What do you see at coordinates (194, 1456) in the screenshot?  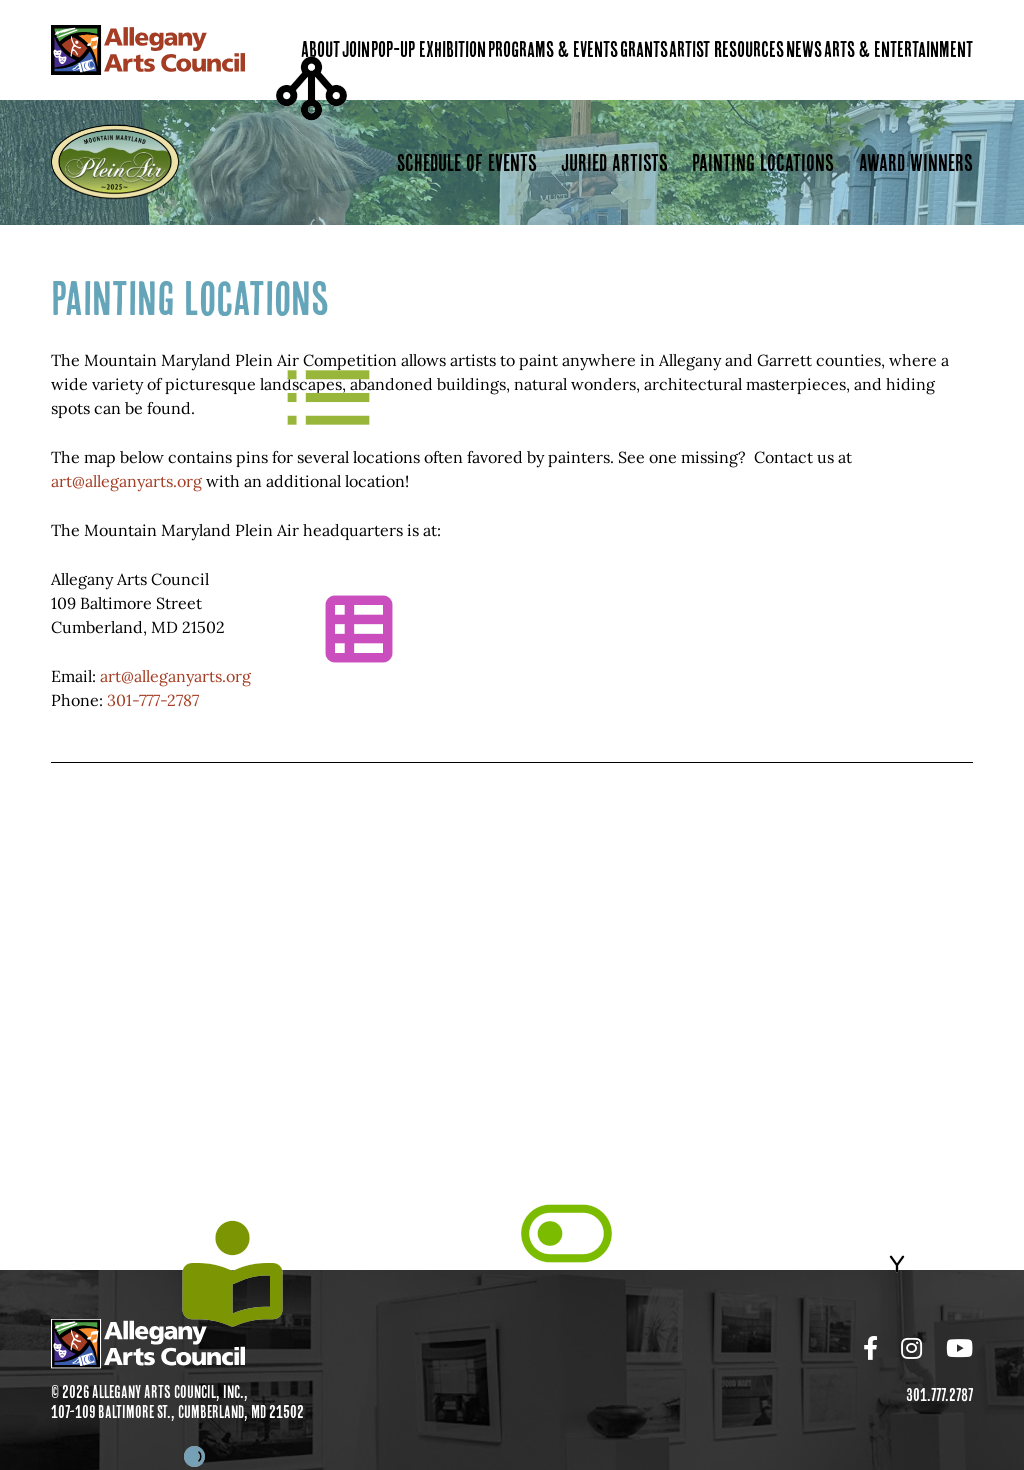 I see `apply inner shadow effect to the right side` at bounding box center [194, 1456].